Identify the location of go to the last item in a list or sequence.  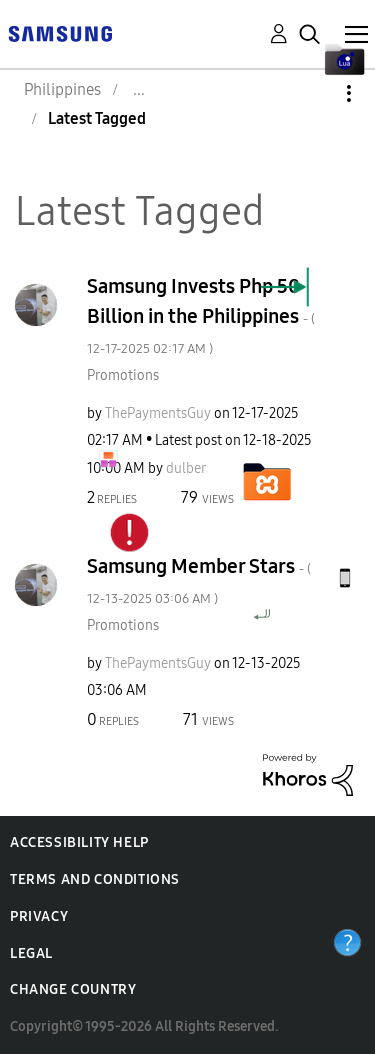
(285, 287).